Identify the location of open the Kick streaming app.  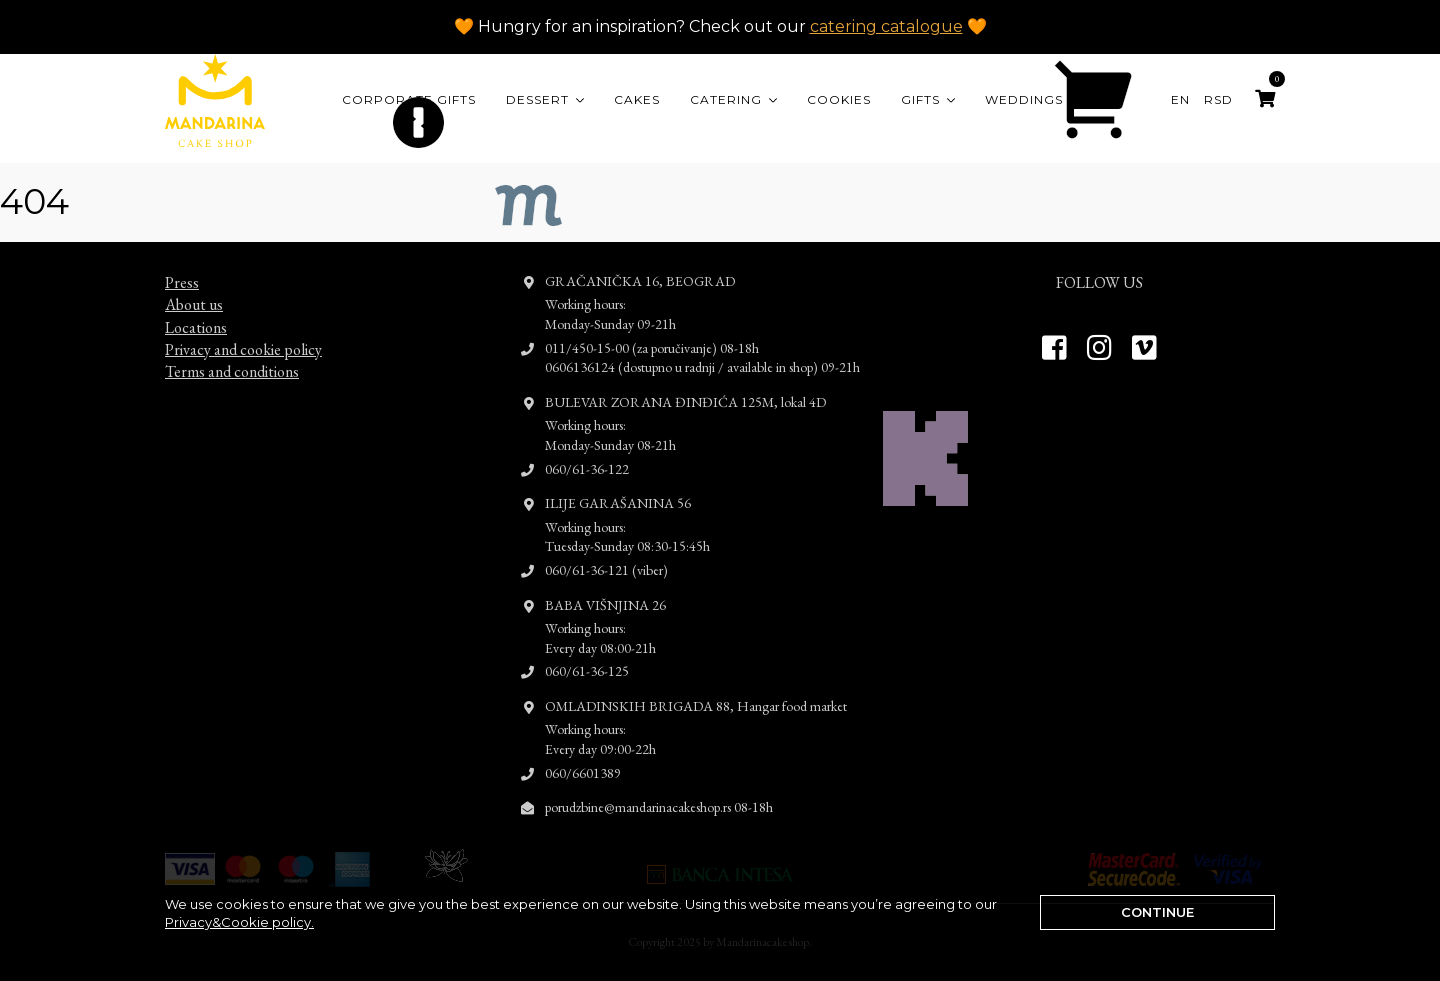
(925, 458).